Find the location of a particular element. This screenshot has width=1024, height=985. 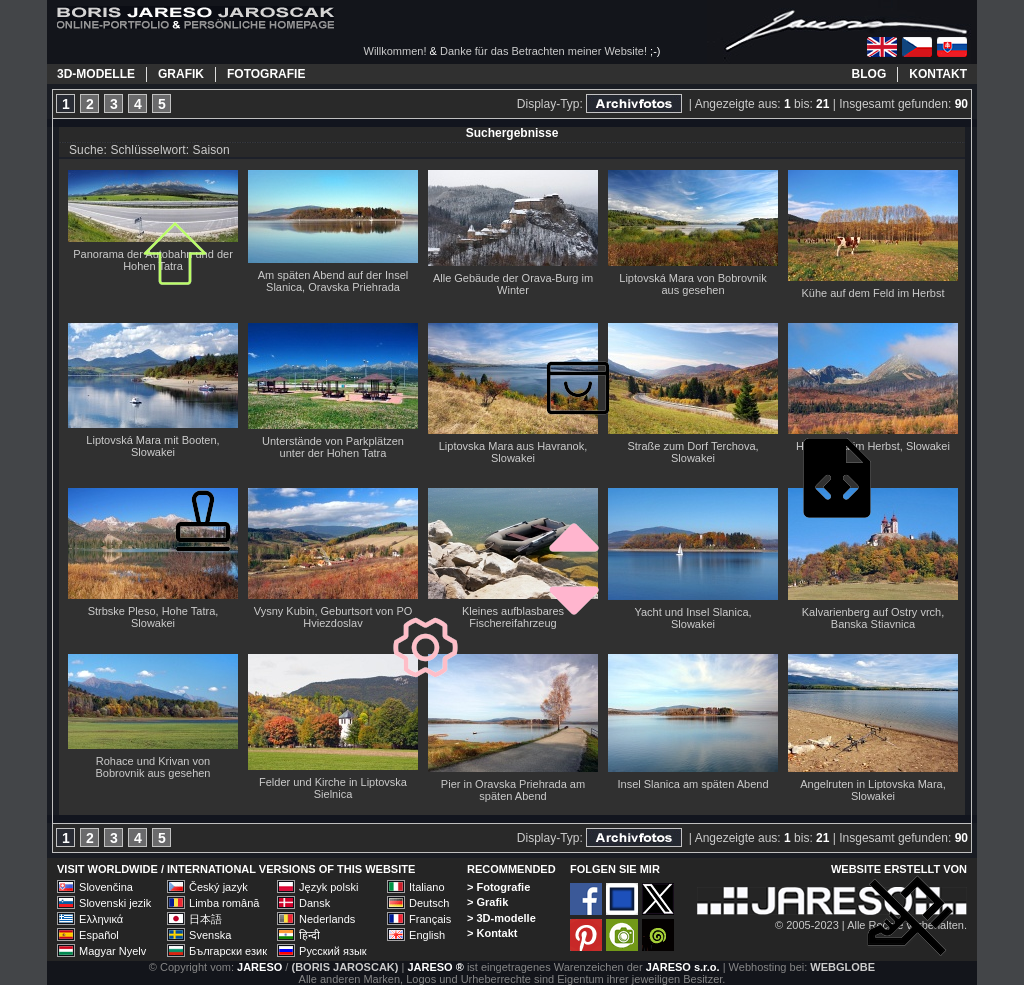

do not step on this surface is located at coordinates (910, 914).